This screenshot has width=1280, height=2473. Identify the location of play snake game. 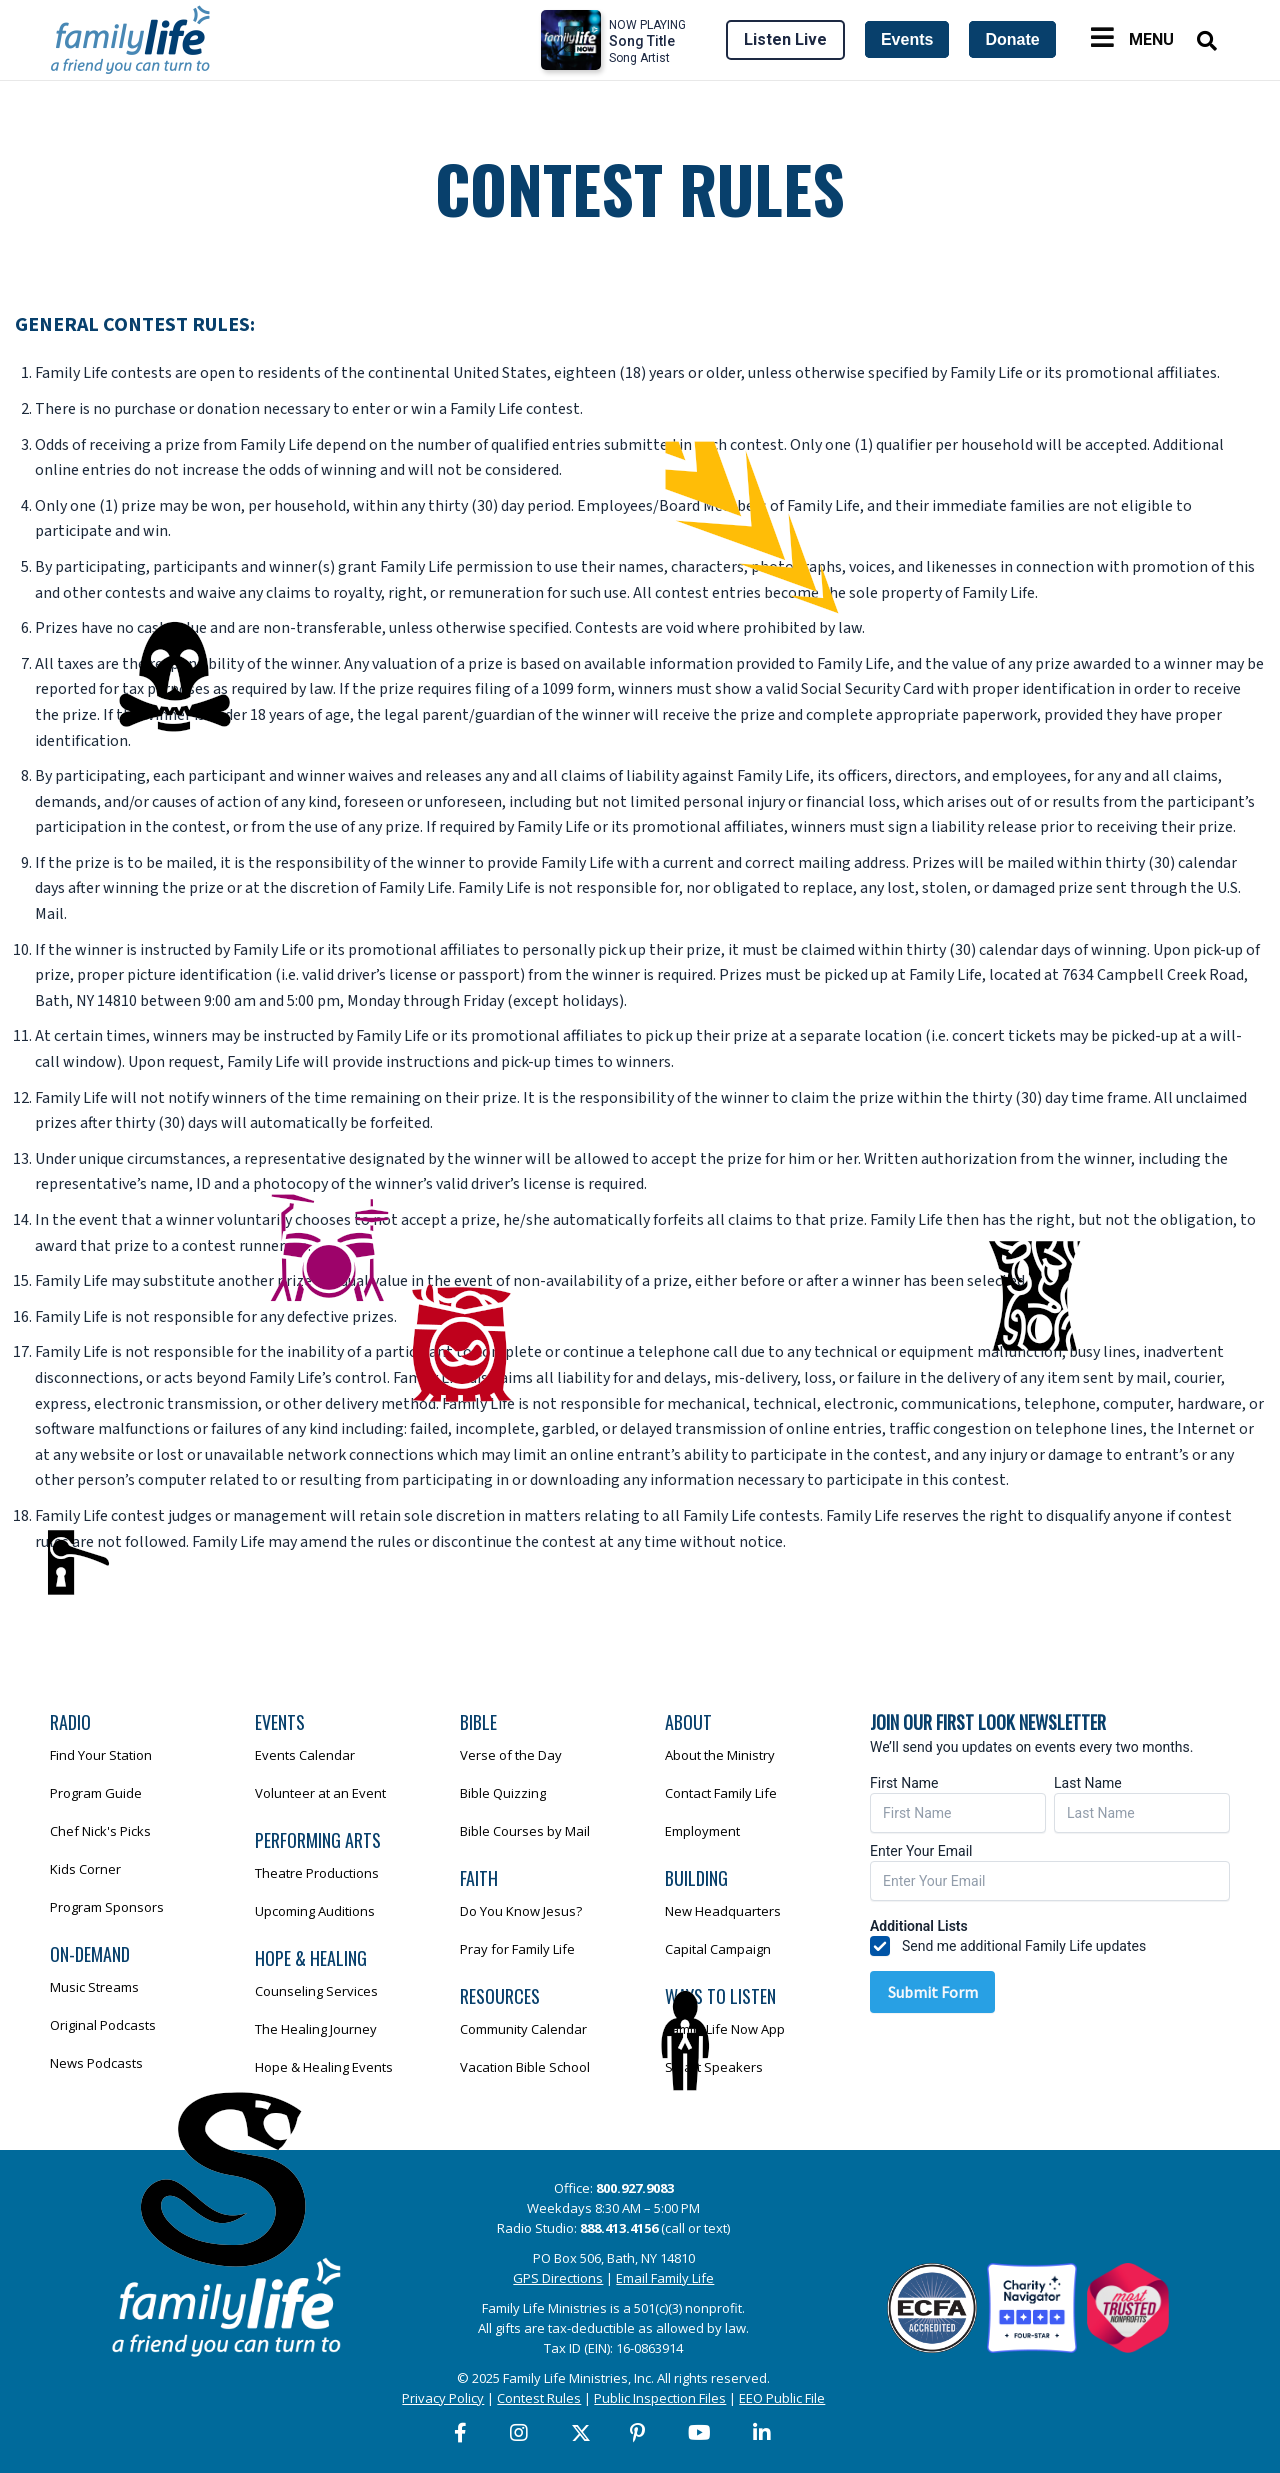
(223, 2178).